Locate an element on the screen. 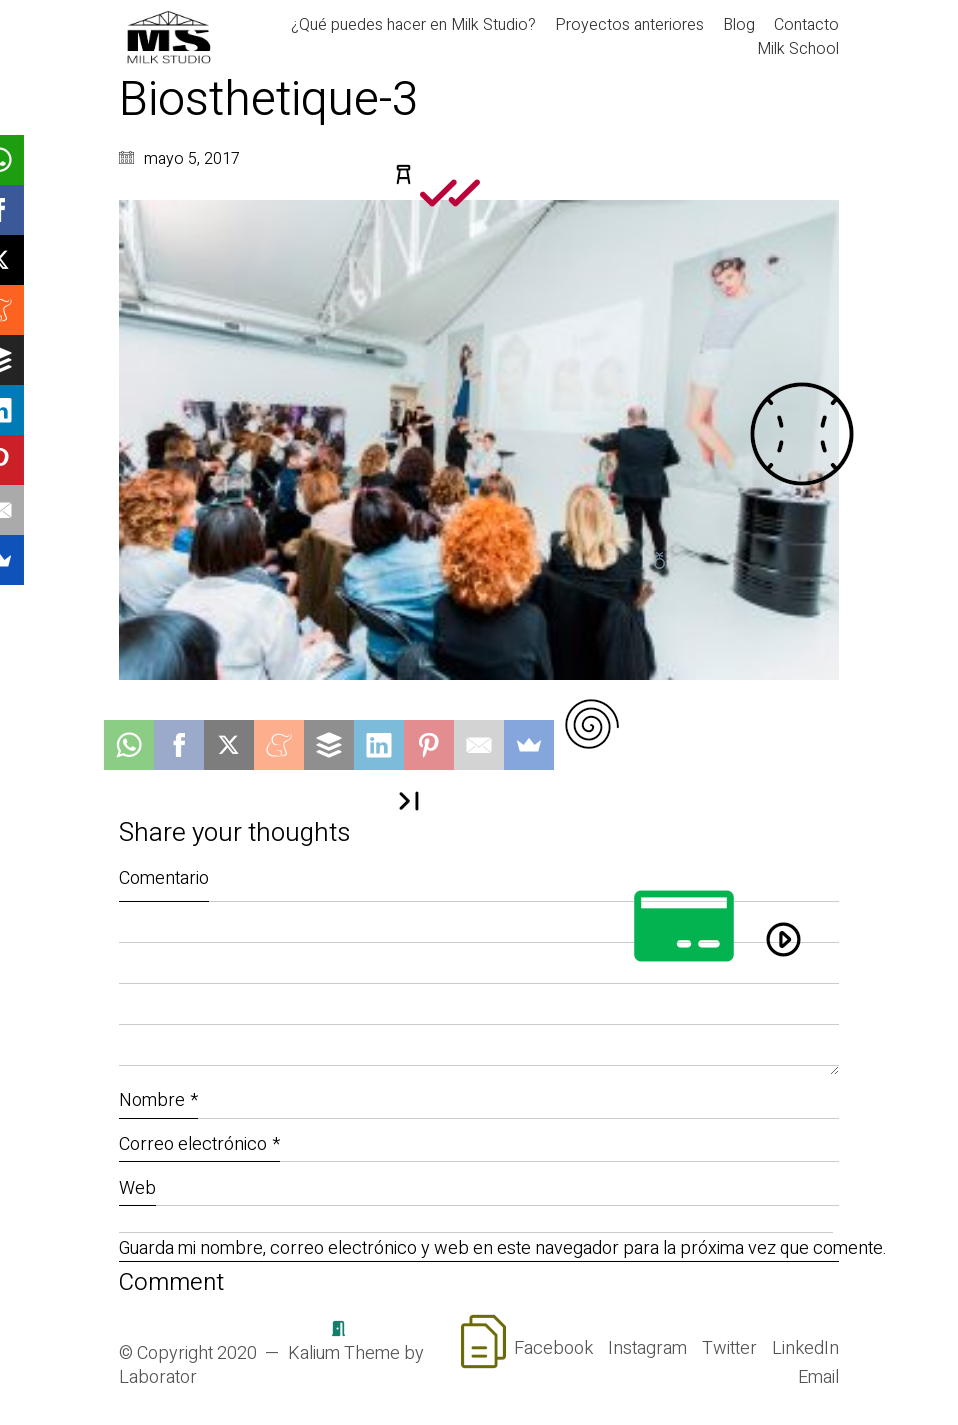 Image resolution: width=958 pixels, height=1425 pixels. indicates loading or processing in progress is located at coordinates (589, 723).